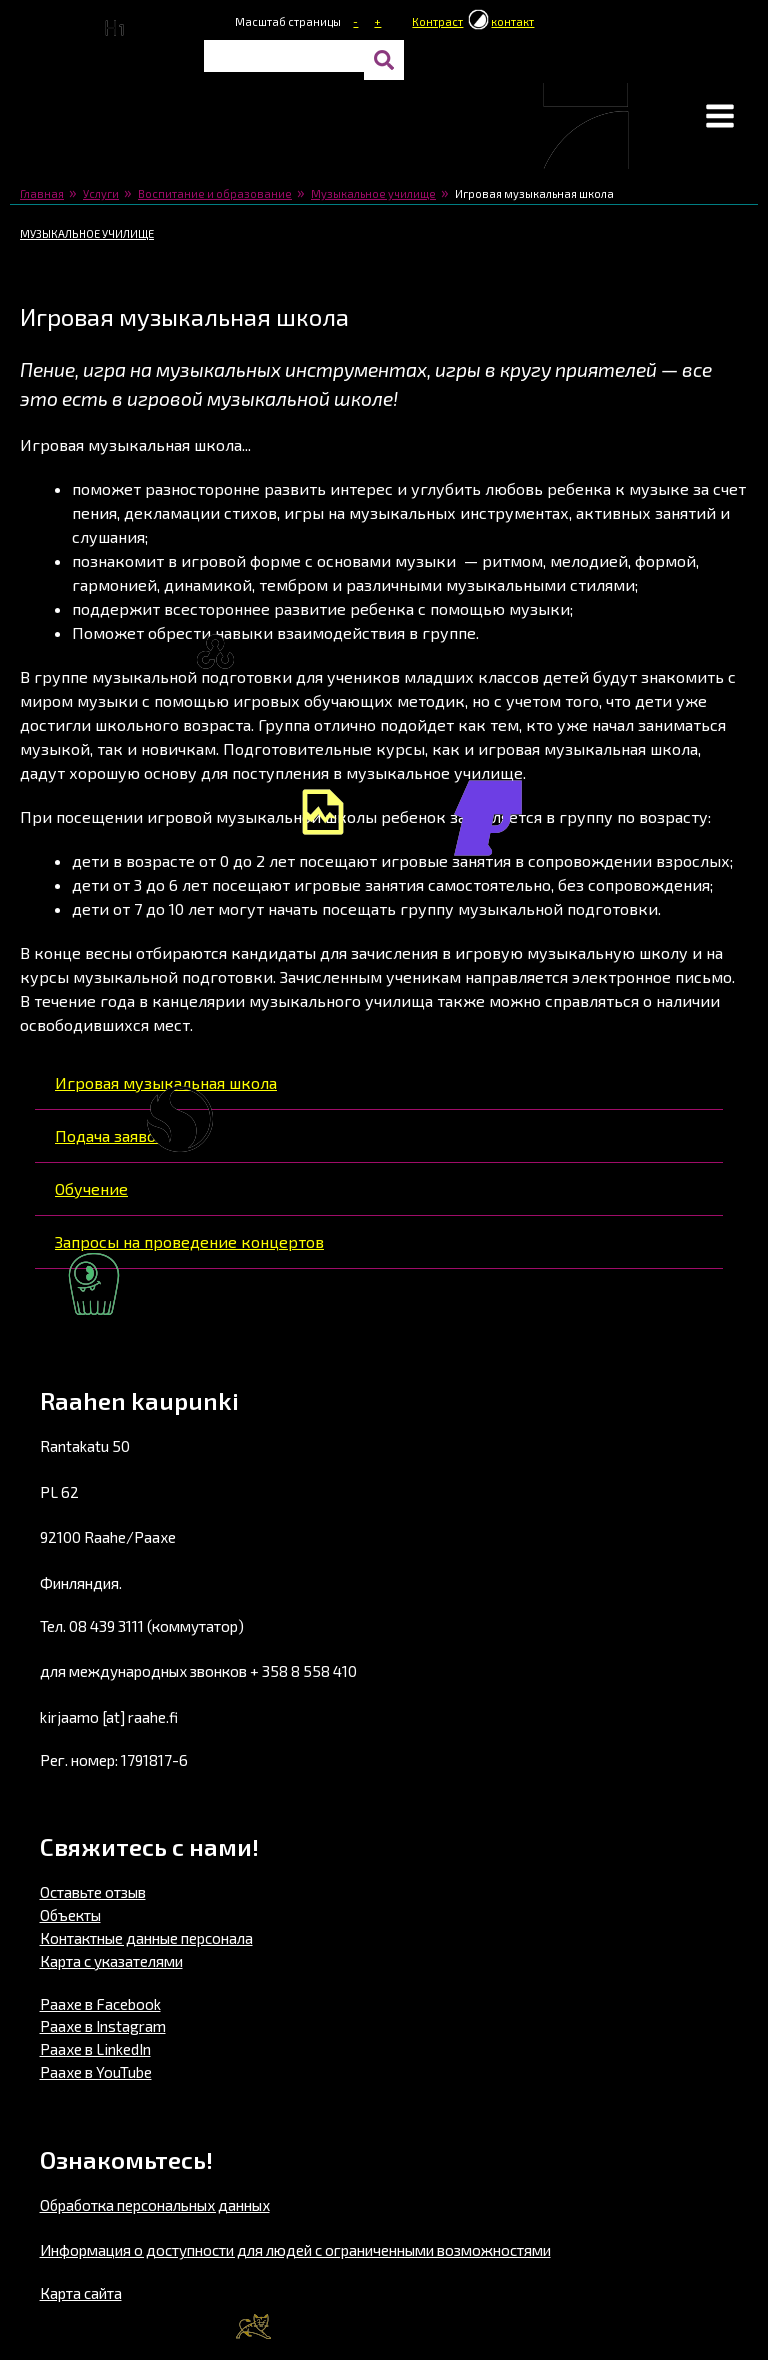 Image resolution: width=768 pixels, height=2360 pixels. Describe the element at coordinates (94, 1284) in the screenshot. I see `ScyllaDB logo` at that location.